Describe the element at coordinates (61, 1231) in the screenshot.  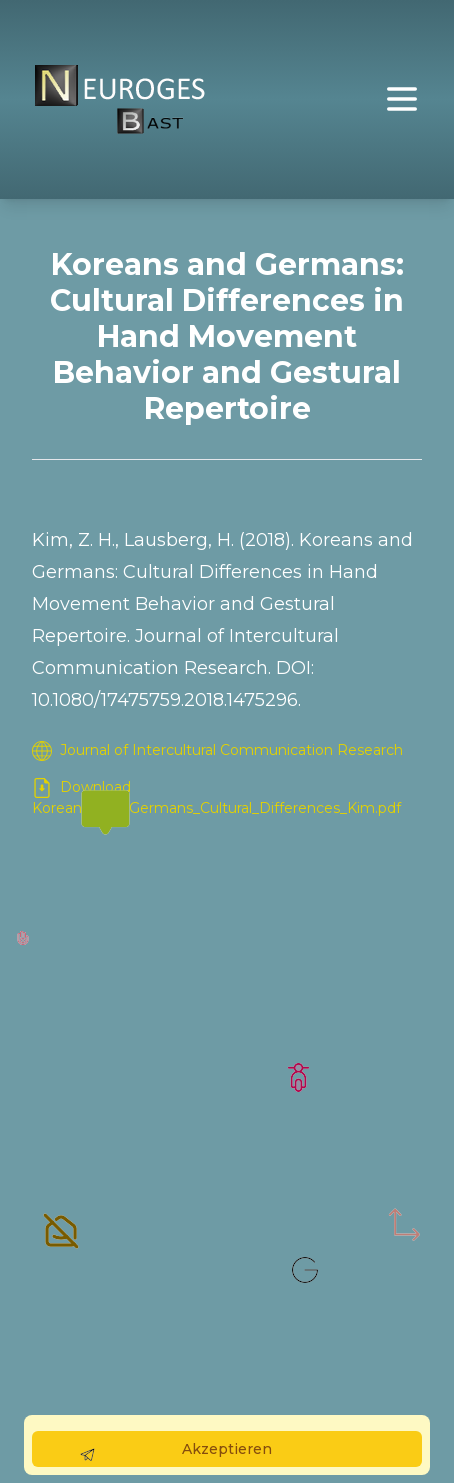
I see `smart home controls are disabled` at that location.